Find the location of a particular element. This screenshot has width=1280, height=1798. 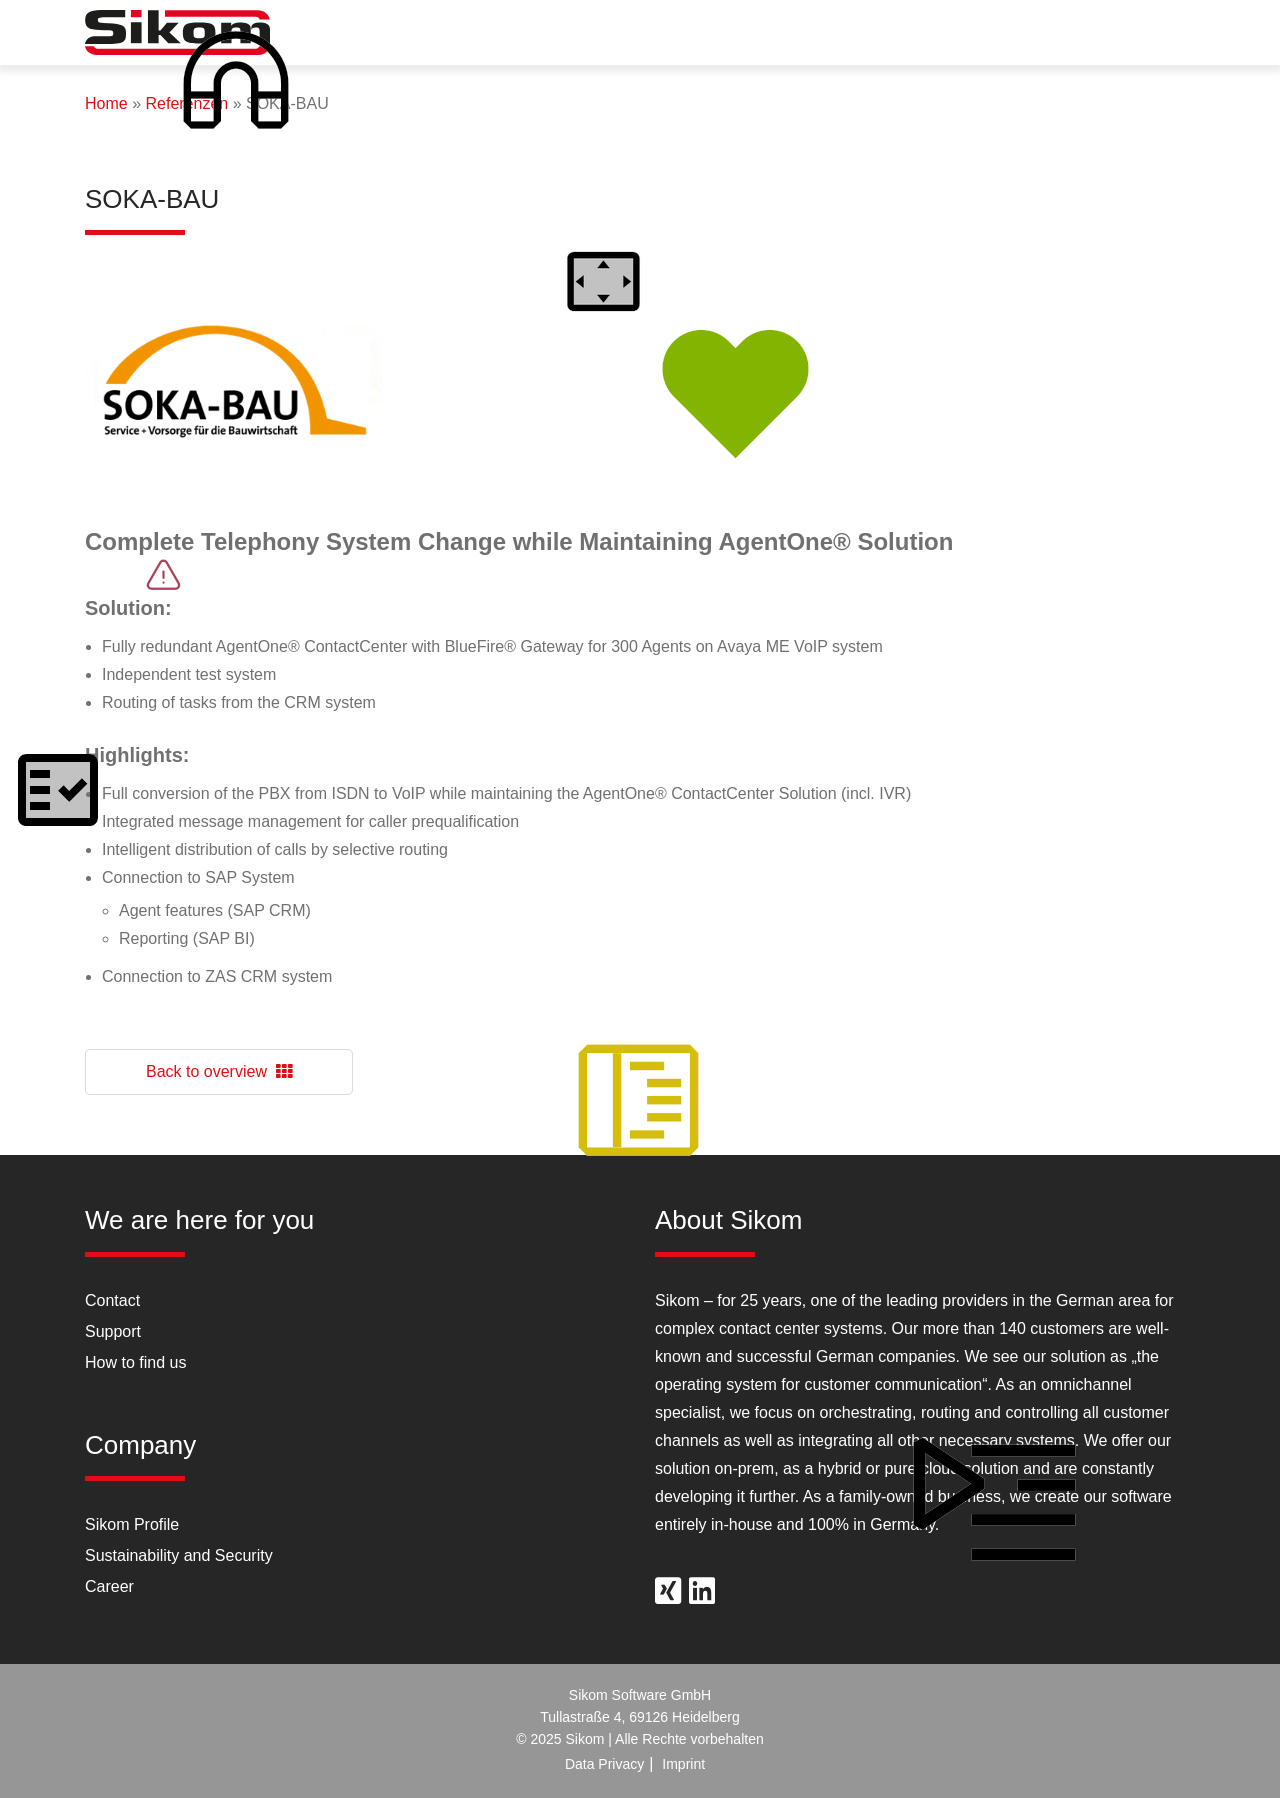

indicates a favorited or liked item is located at coordinates (735, 392).